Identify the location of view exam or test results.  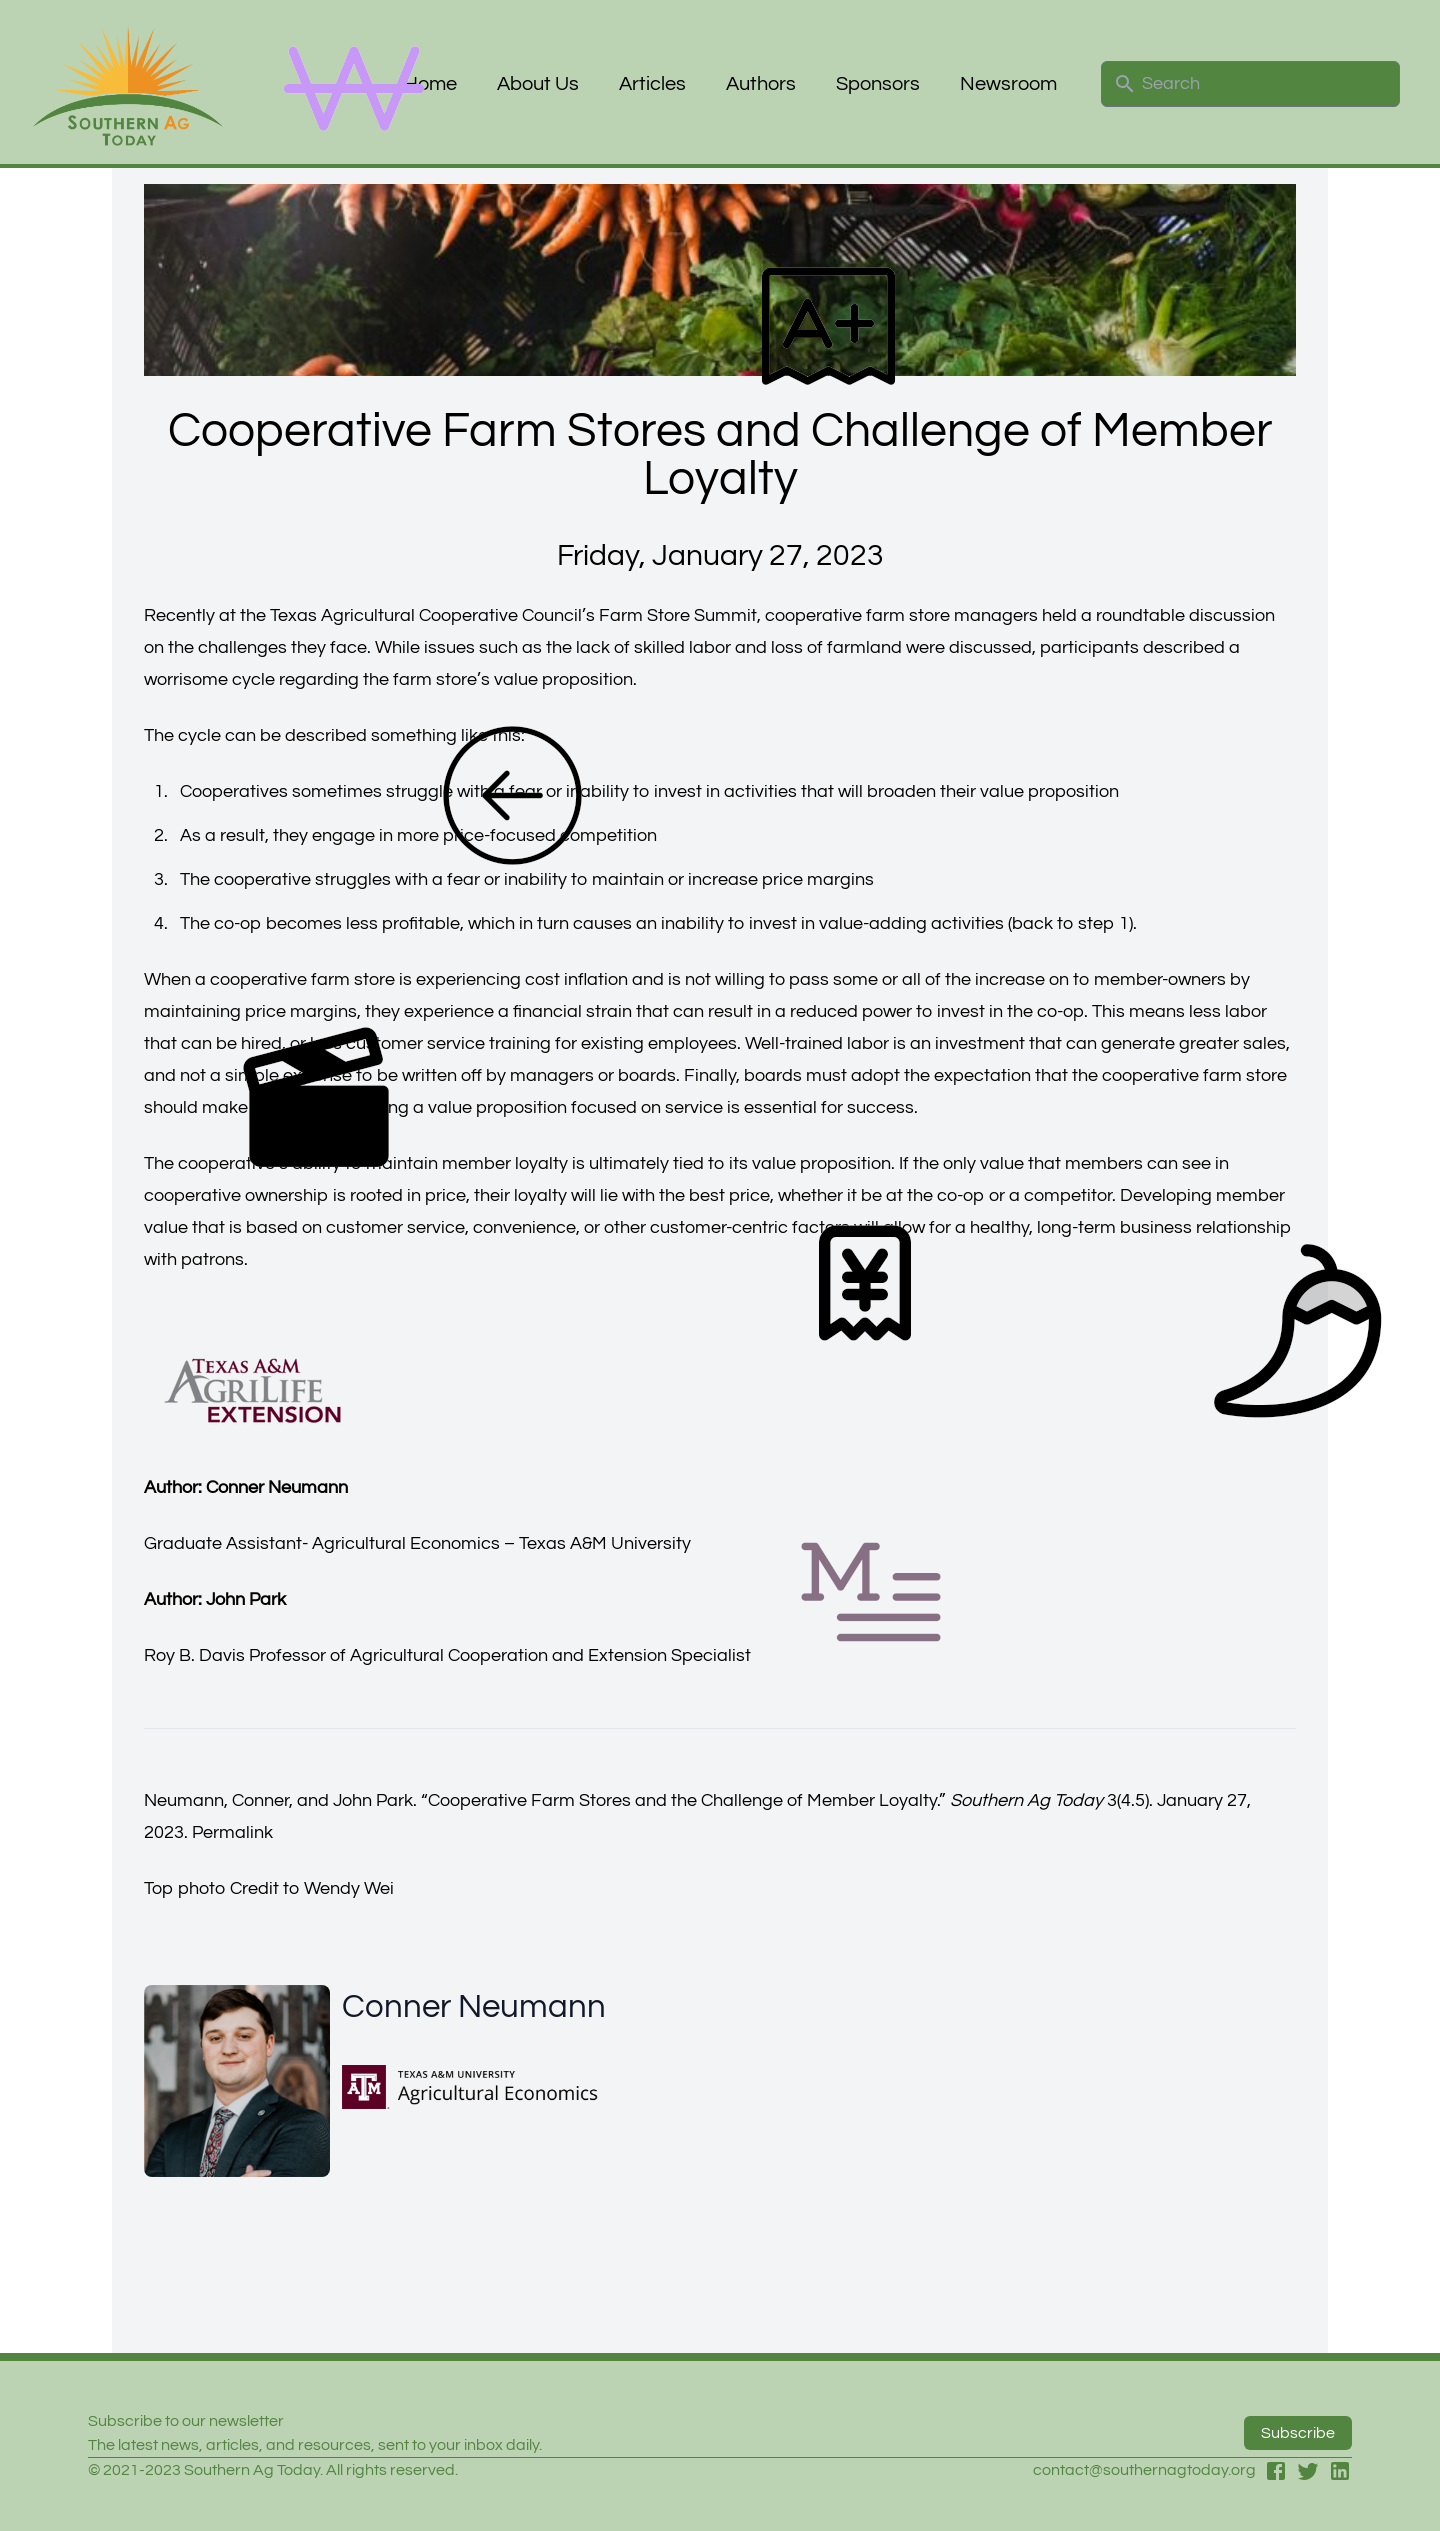
(828, 323).